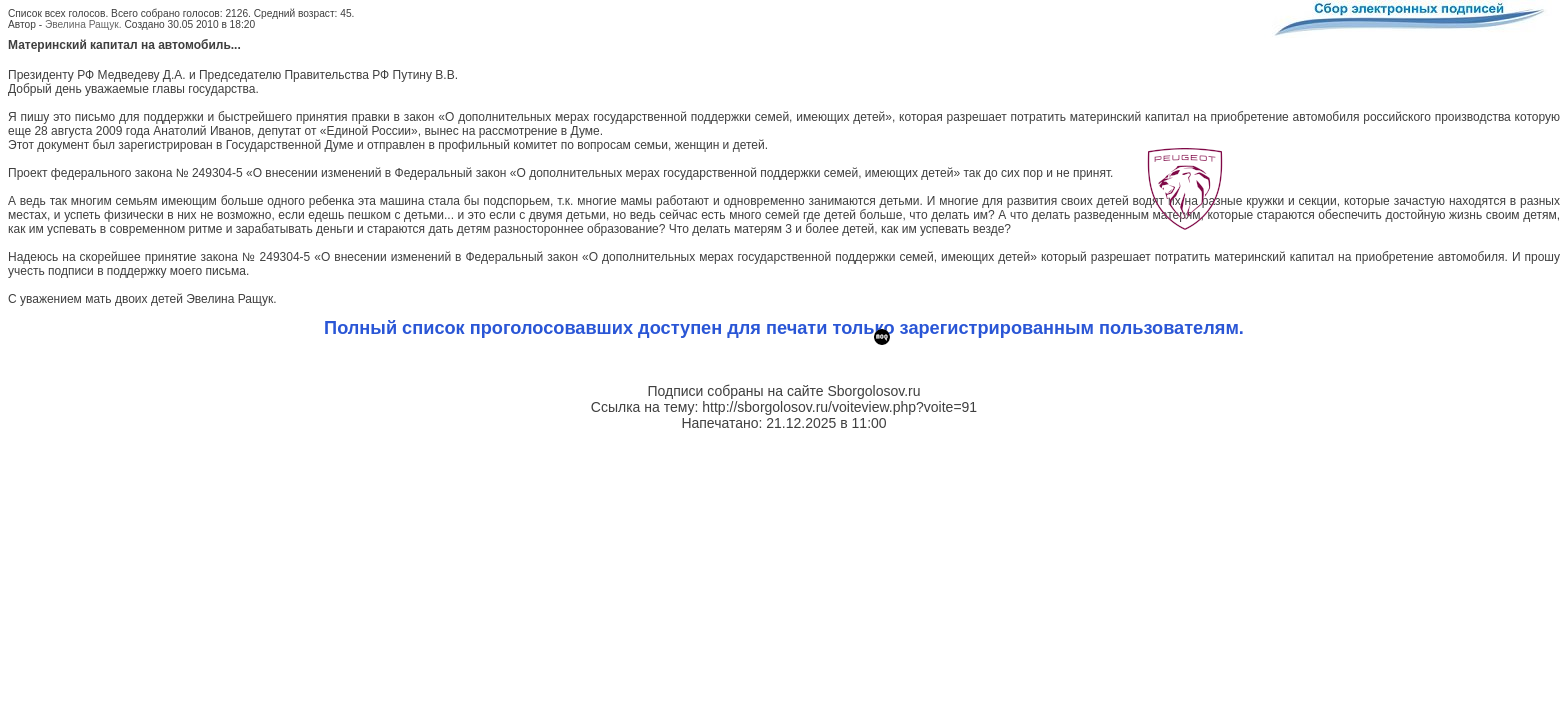 This screenshot has width=1568, height=720. Describe the element at coordinates (1185, 189) in the screenshot. I see `Peugeot brand logo` at that location.